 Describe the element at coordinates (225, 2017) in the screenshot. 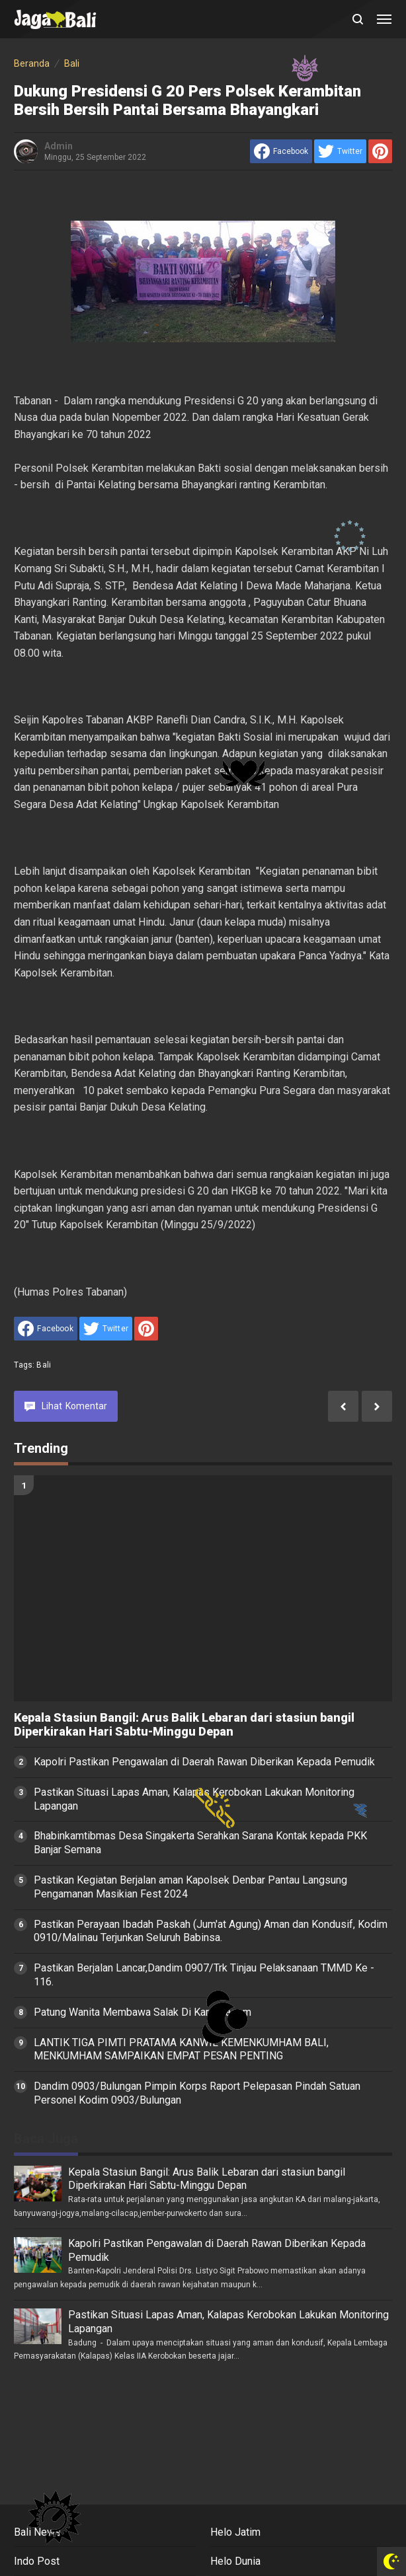

I see `view molecular or chemical information` at that location.